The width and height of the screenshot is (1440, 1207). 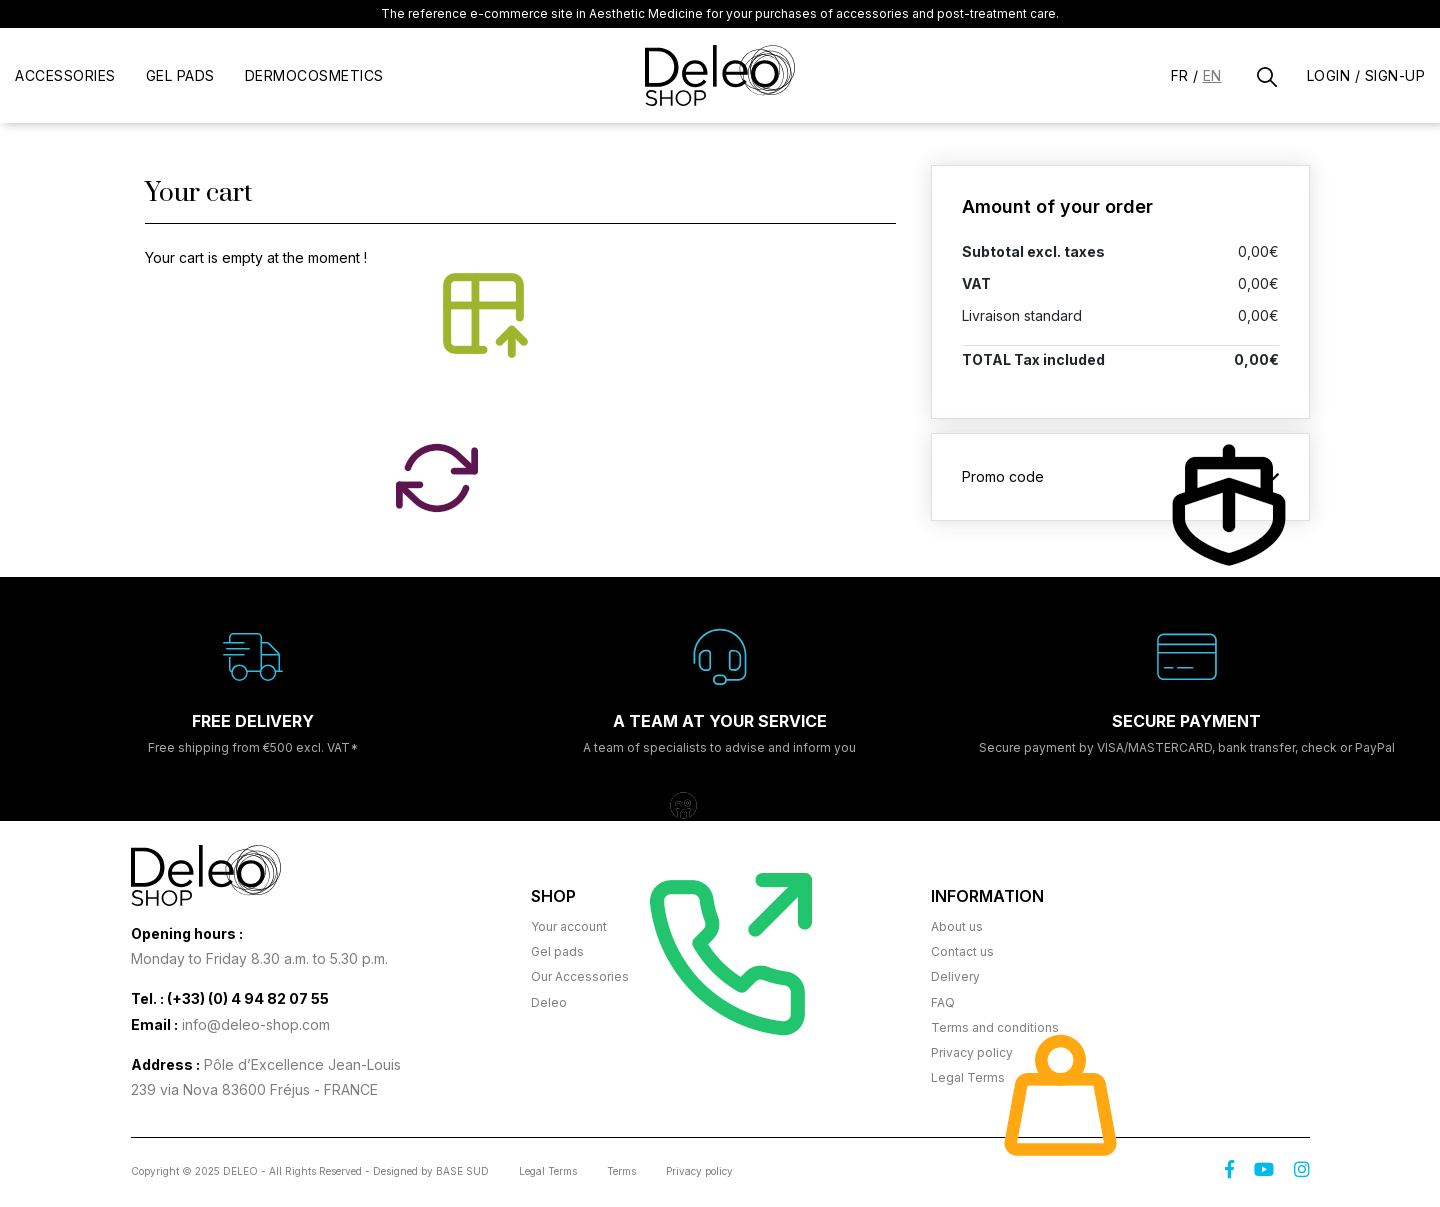 What do you see at coordinates (683, 805) in the screenshot?
I see `insert a playful or silly emoji reaction` at bounding box center [683, 805].